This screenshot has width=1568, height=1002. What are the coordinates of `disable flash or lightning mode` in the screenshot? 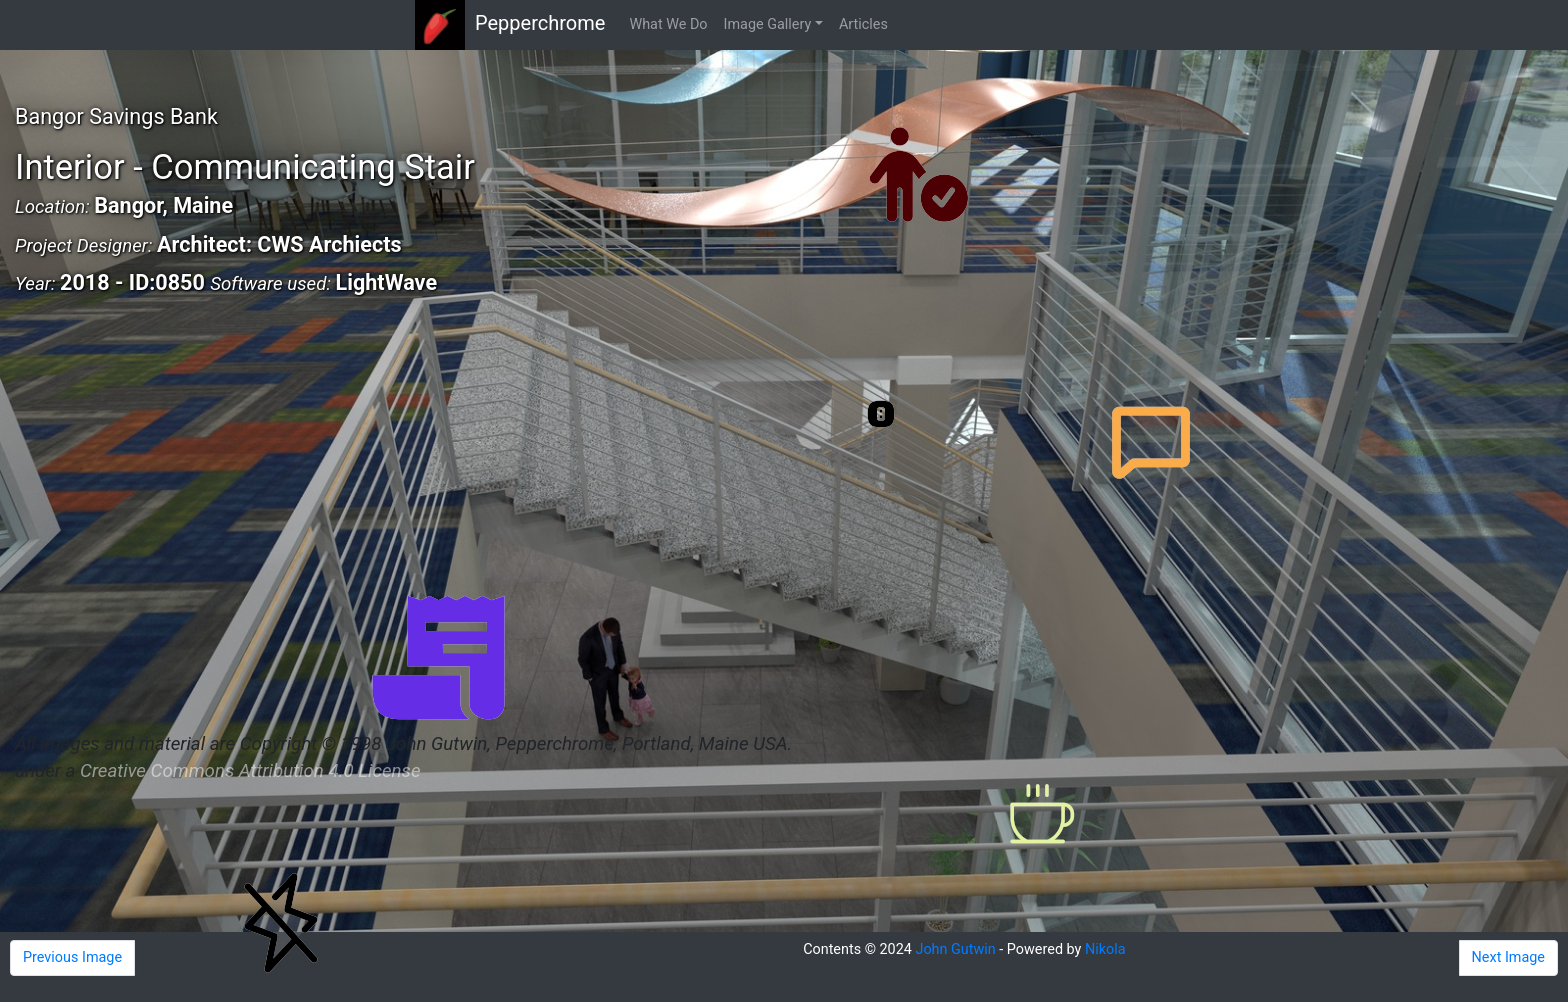 It's located at (281, 923).